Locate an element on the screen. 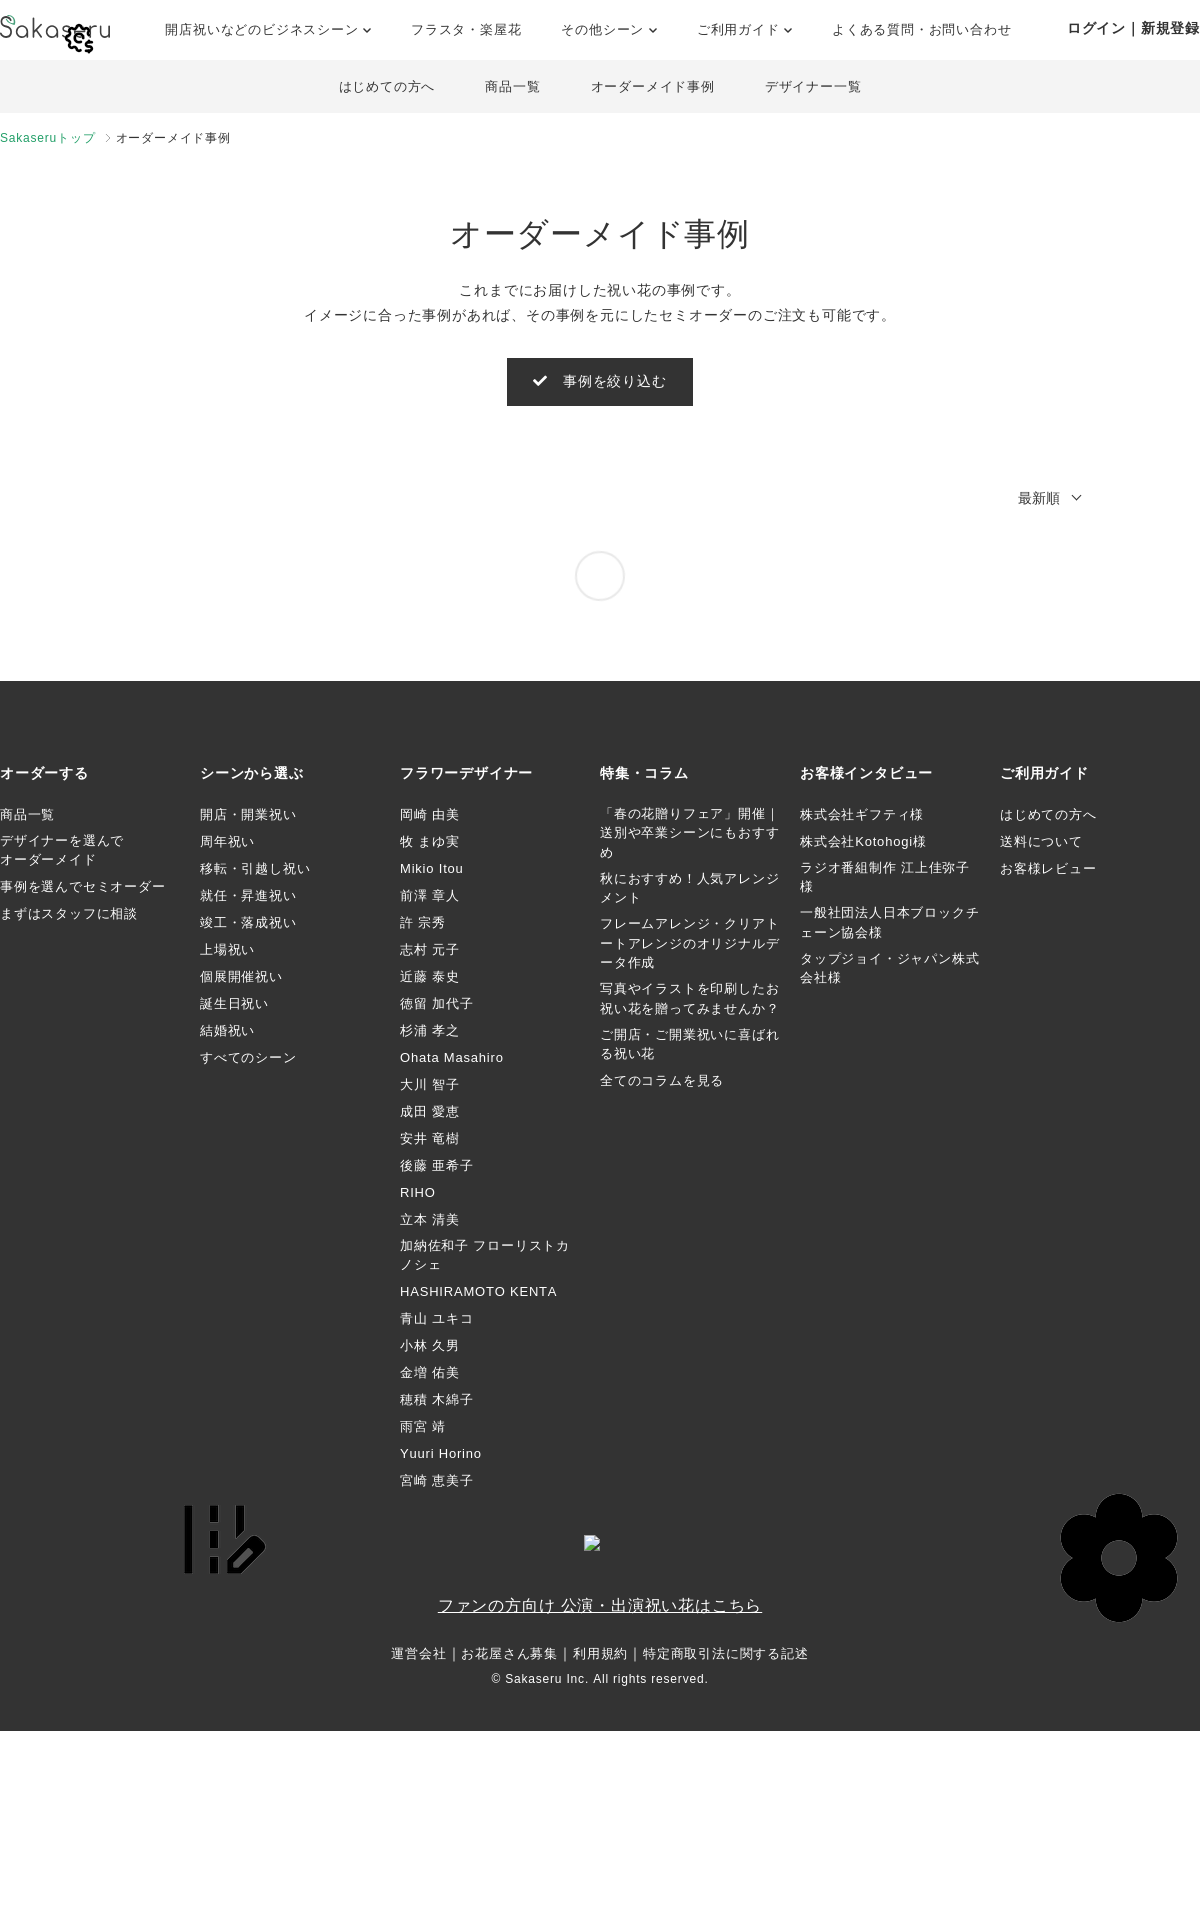  access payment or billing settings is located at coordinates (79, 38).